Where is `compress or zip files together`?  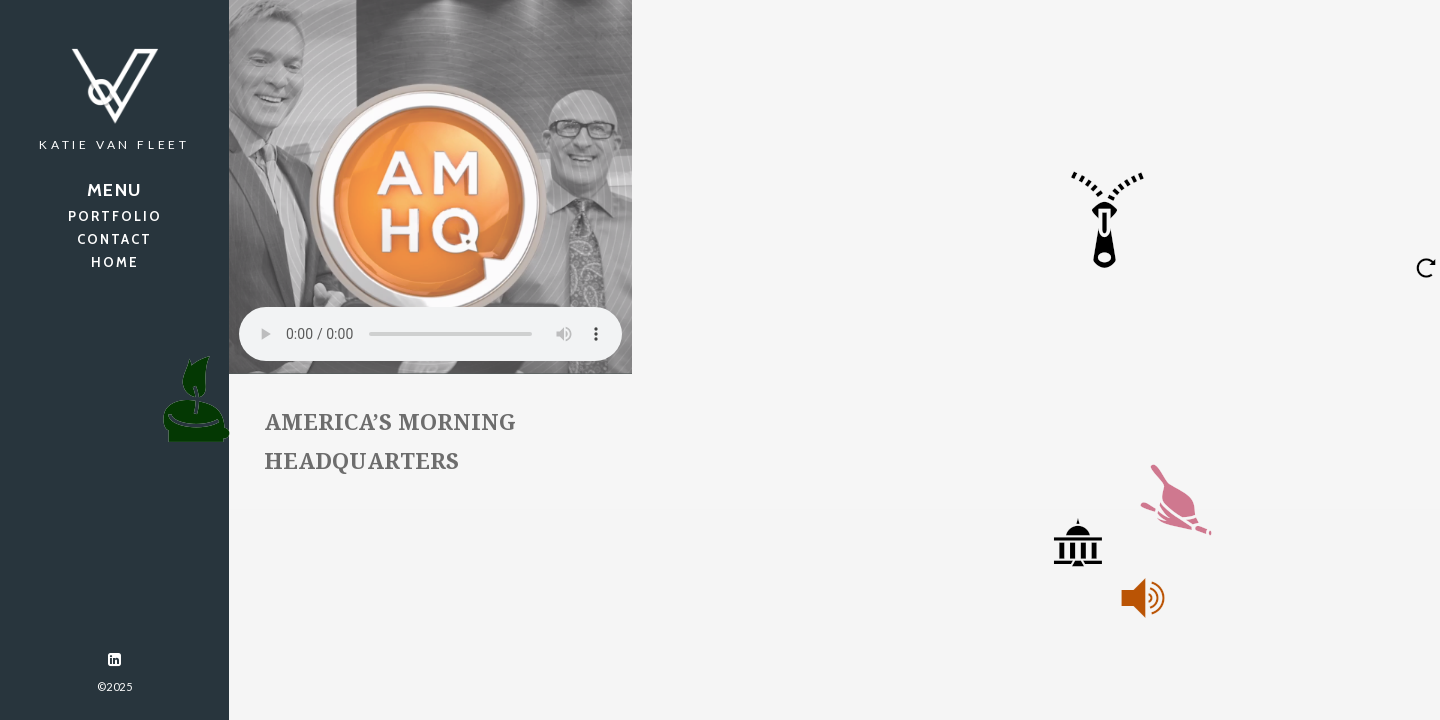
compress or zip files together is located at coordinates (1104, 220).